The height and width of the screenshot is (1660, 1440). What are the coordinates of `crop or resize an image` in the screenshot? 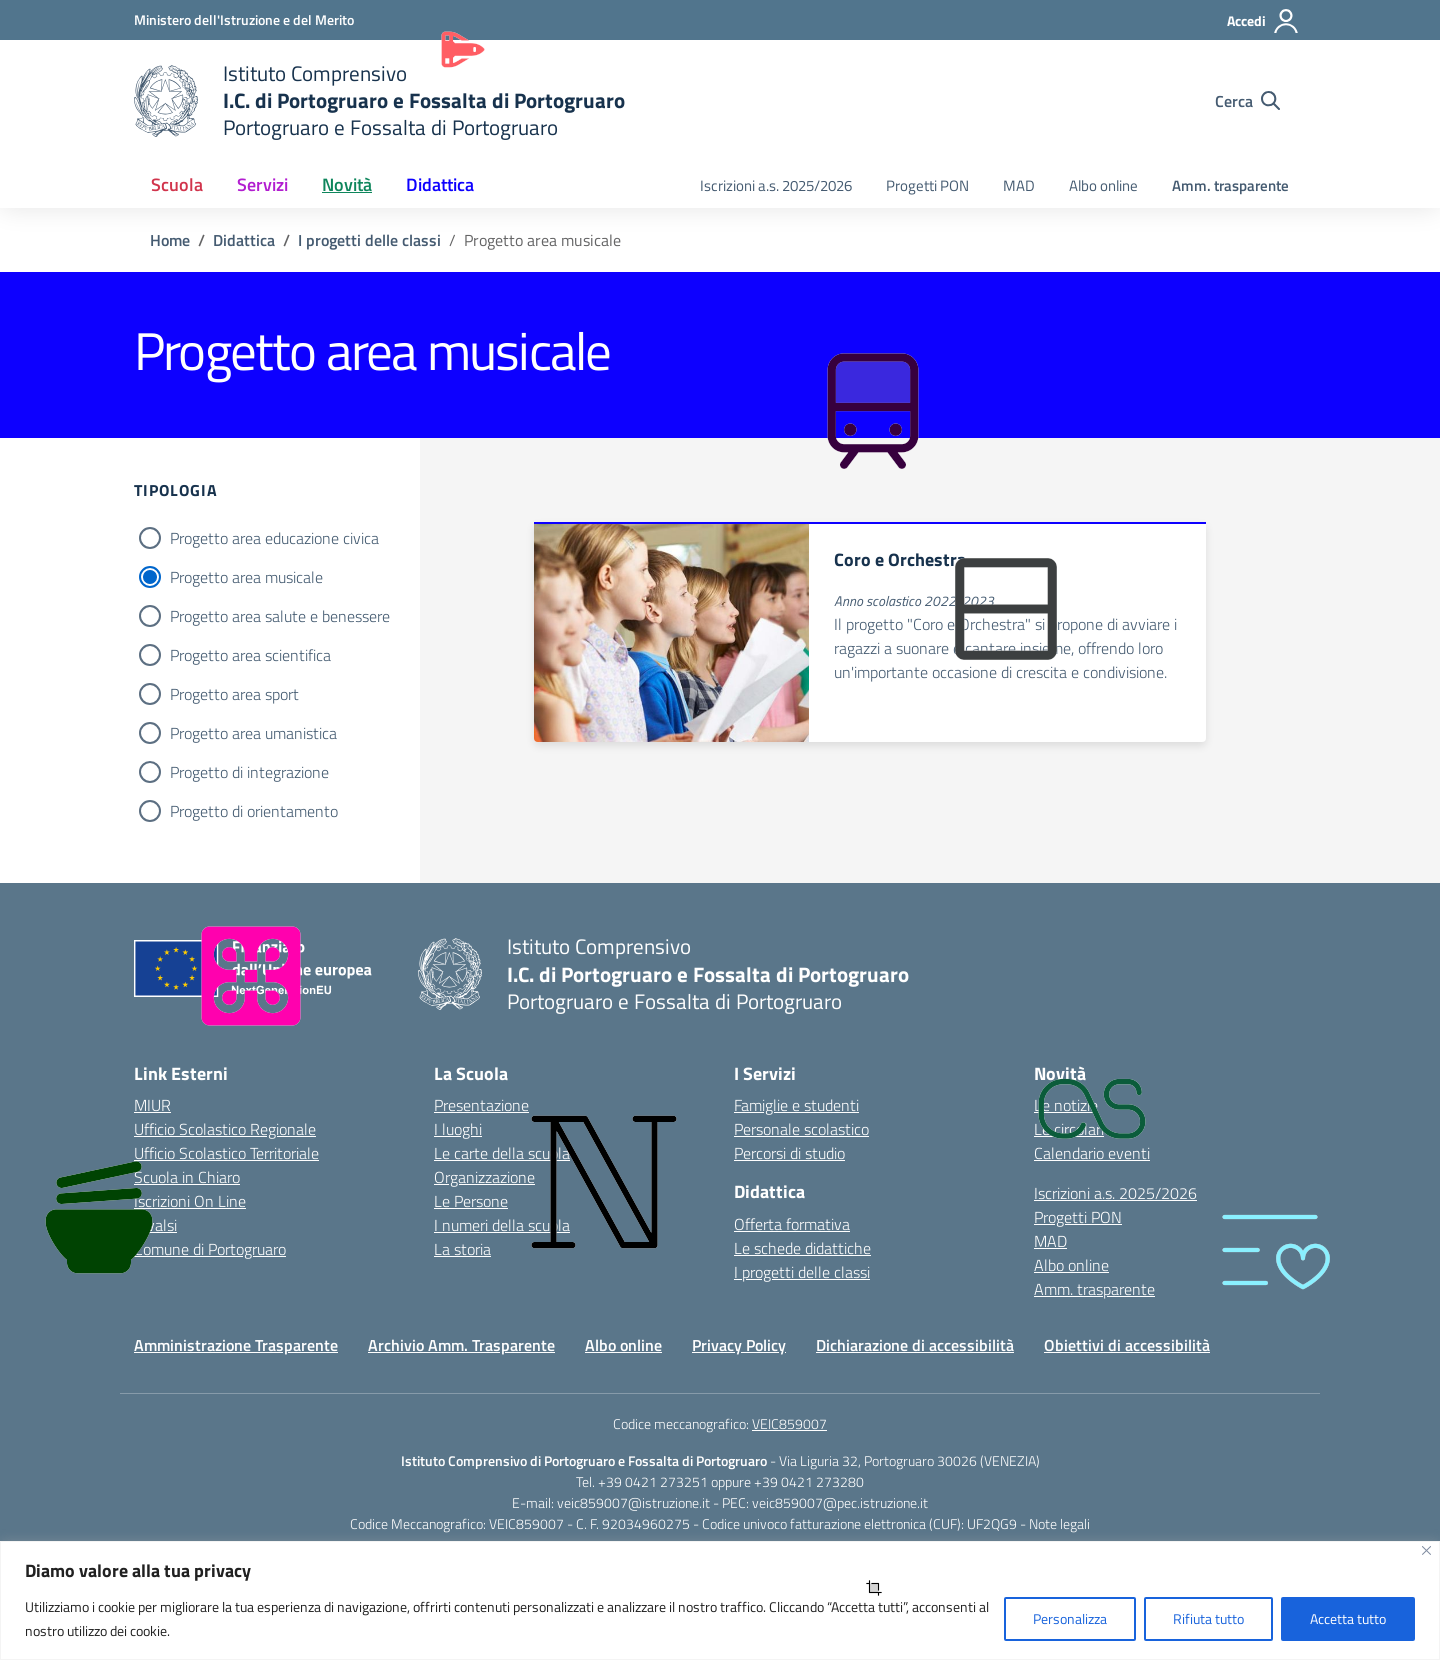 It's located at (874, 1588).